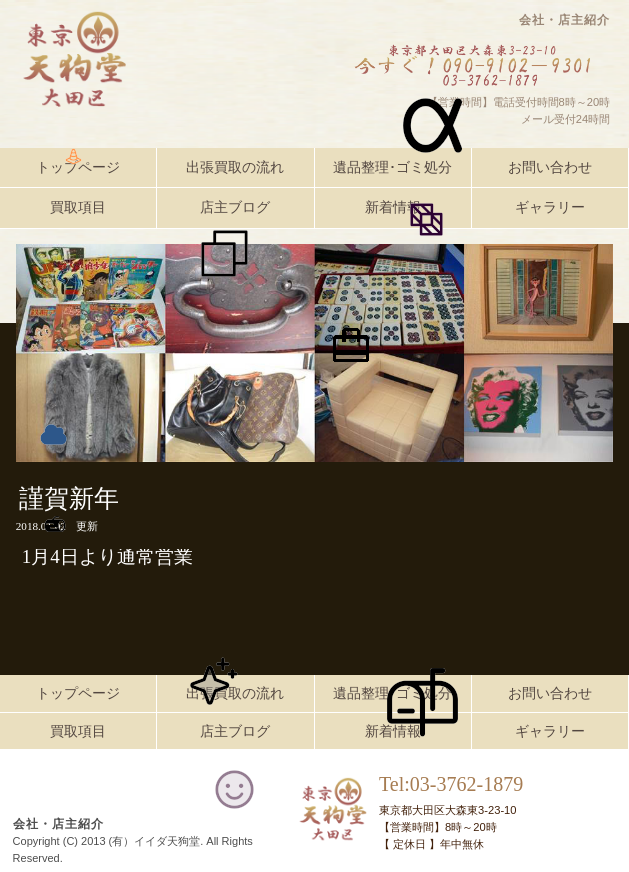 The image size is (629, 872). Describe the element at coordinates (434, 125) in the screenshot. I see `indicates alpha version or early release software` at that location.